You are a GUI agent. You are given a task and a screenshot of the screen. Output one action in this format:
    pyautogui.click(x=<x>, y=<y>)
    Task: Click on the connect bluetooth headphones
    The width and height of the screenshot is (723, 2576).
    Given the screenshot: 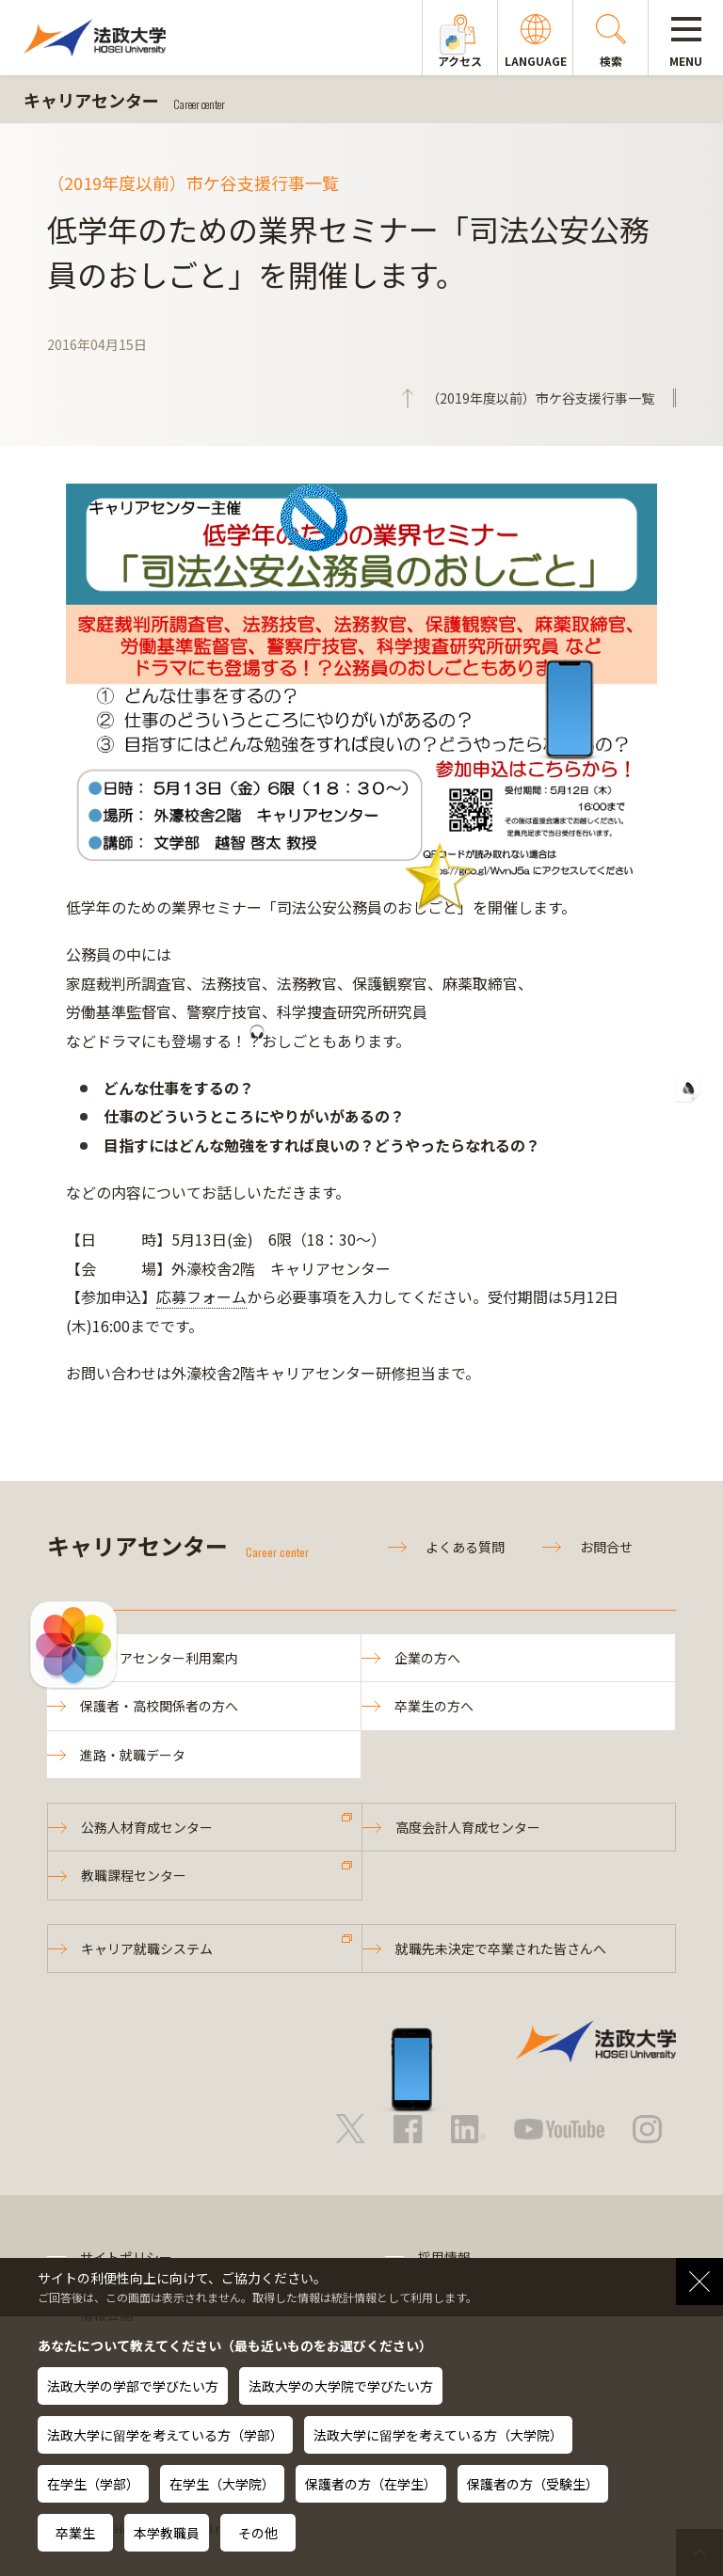 What is the action you would take?
    pyautogui.click(x=257, y=1032)
    